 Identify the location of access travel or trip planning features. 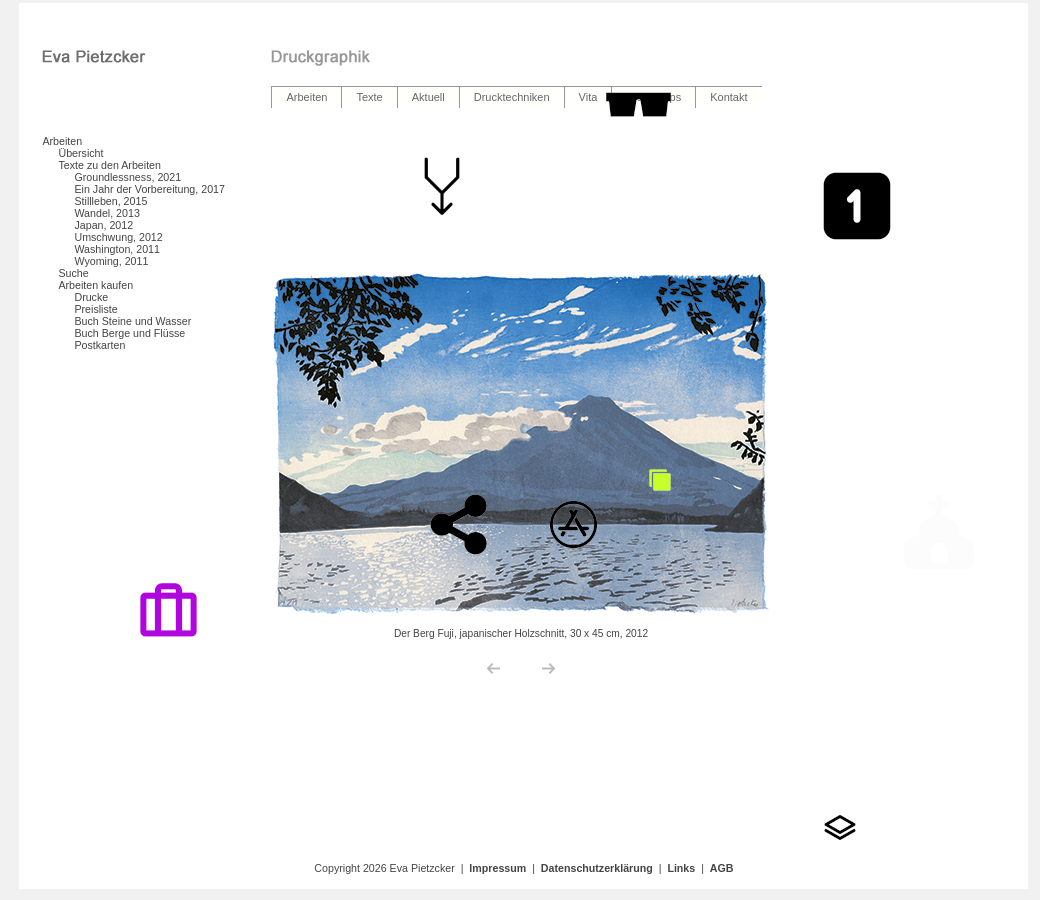
(168, 613).